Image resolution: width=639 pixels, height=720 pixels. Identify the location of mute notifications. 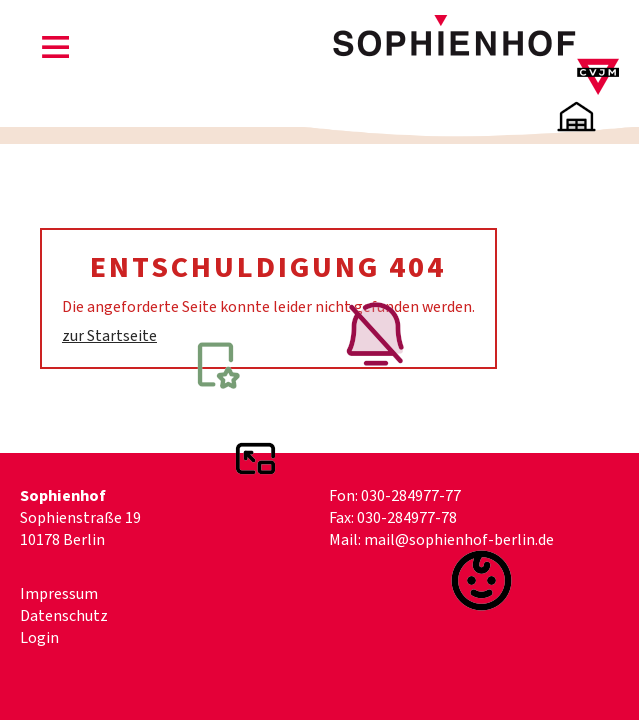
(376, 334).